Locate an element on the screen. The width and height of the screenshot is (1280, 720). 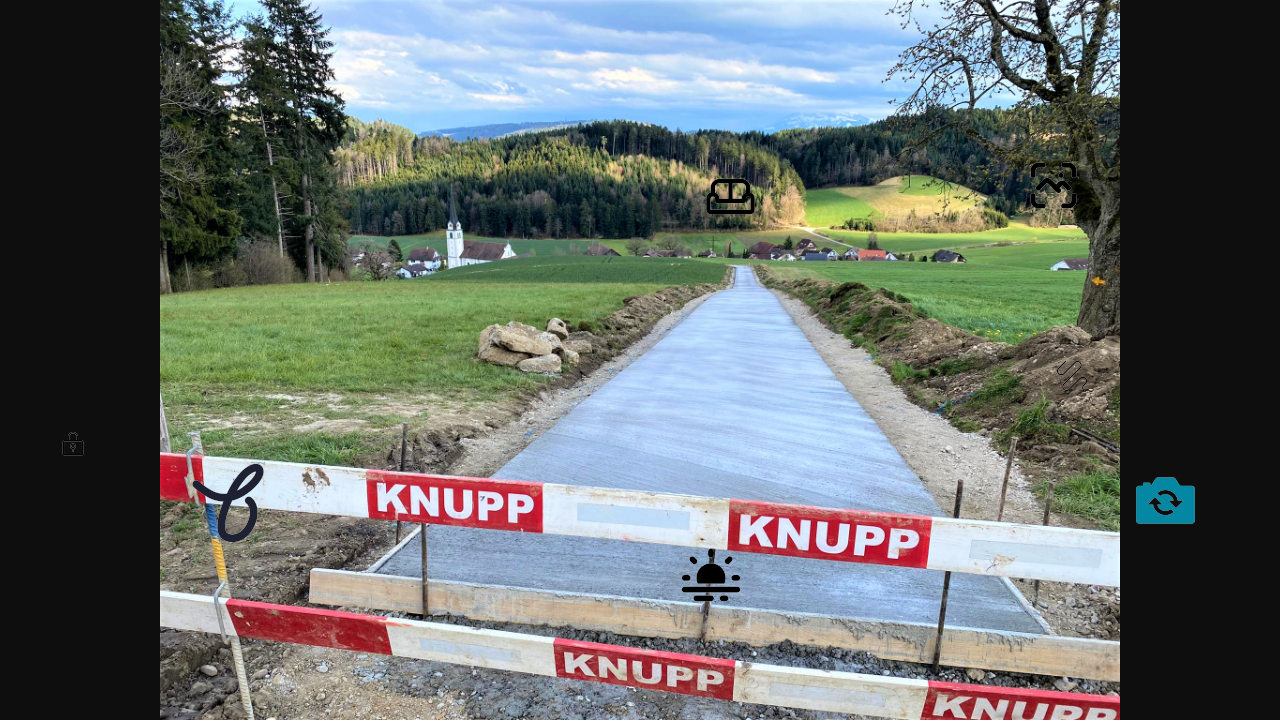
browse furniture or home decor items is located at coordinates (730, 196).